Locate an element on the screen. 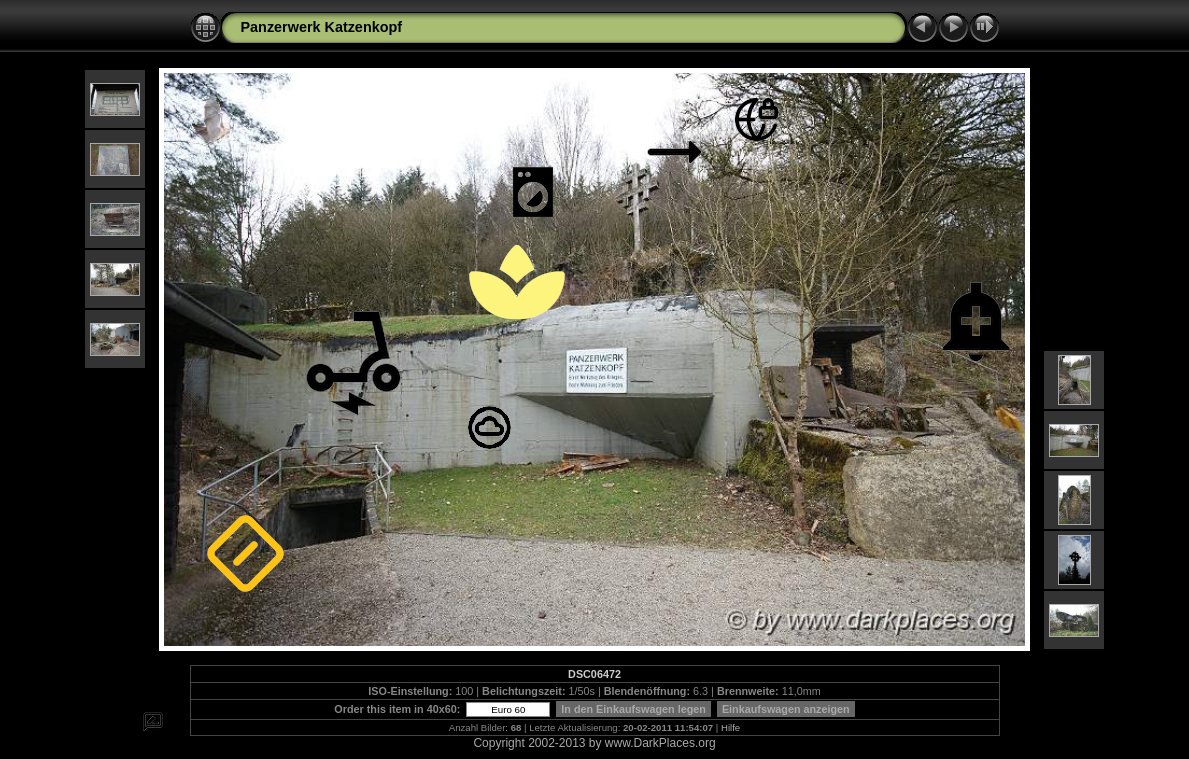 This screenshot has width=1189, height=759. navigate to the next item or screen is located at coordinates (675, 152).